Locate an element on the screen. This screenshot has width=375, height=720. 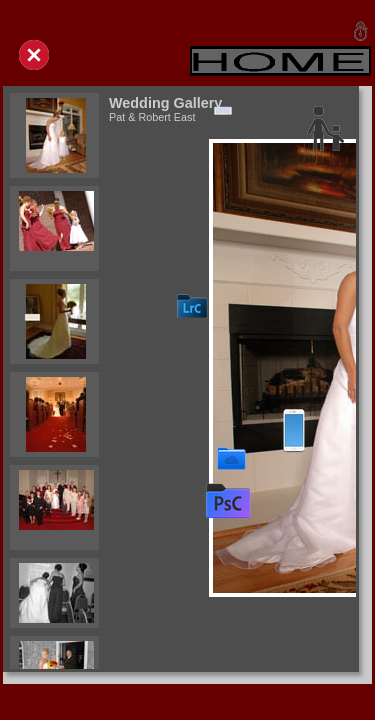
indicates keyboard connected via bluetooth is located at coordinates (223, 111).